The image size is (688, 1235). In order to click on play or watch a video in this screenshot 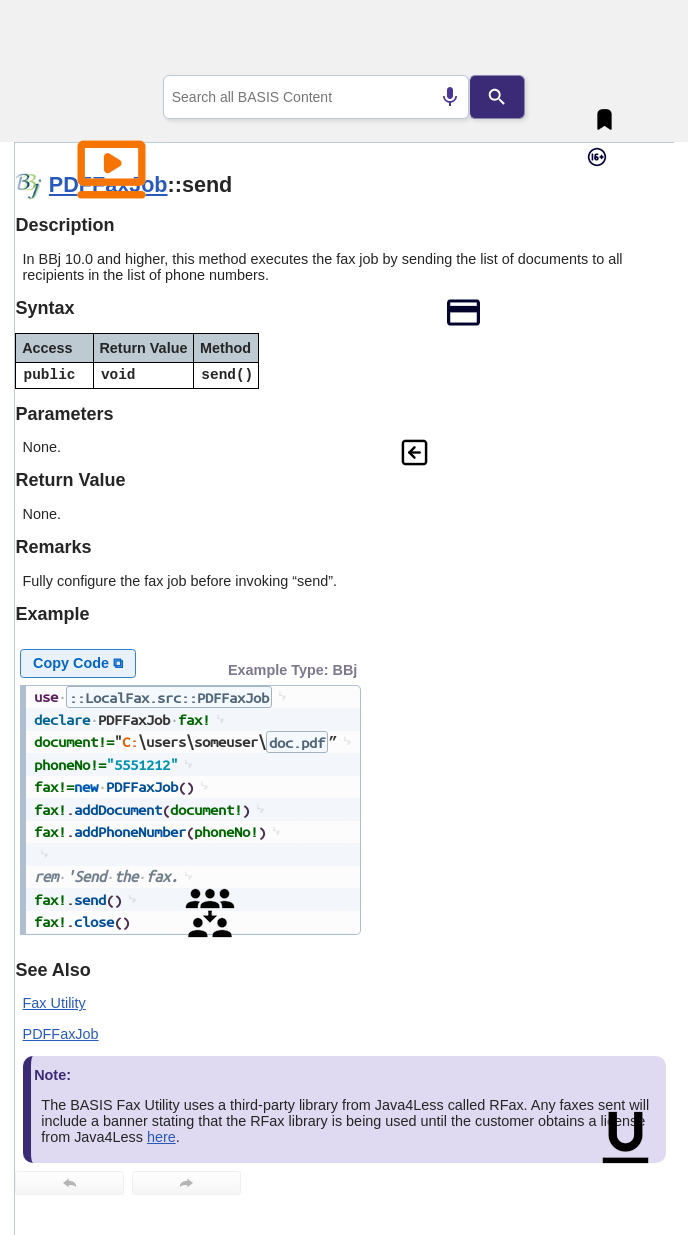, I will do `click(111, 169)`.